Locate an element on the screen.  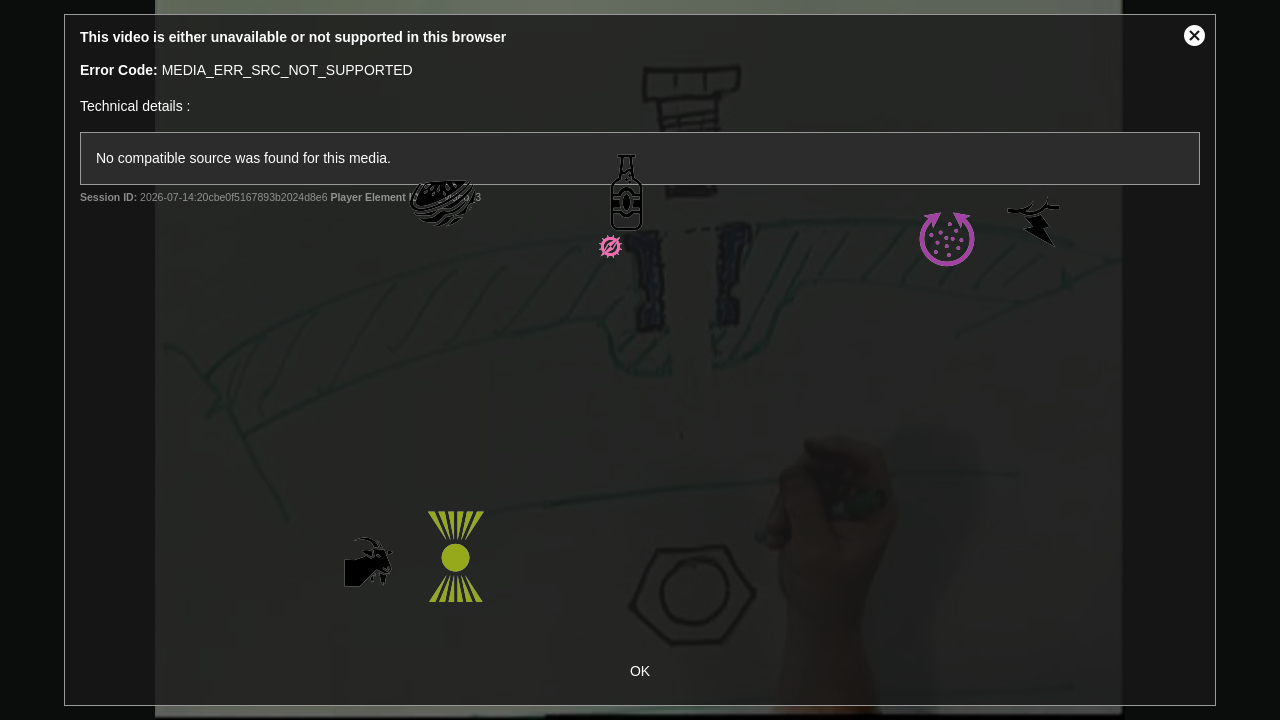
select watermelon flavor or ingredient is located at coordinates (442, 203).